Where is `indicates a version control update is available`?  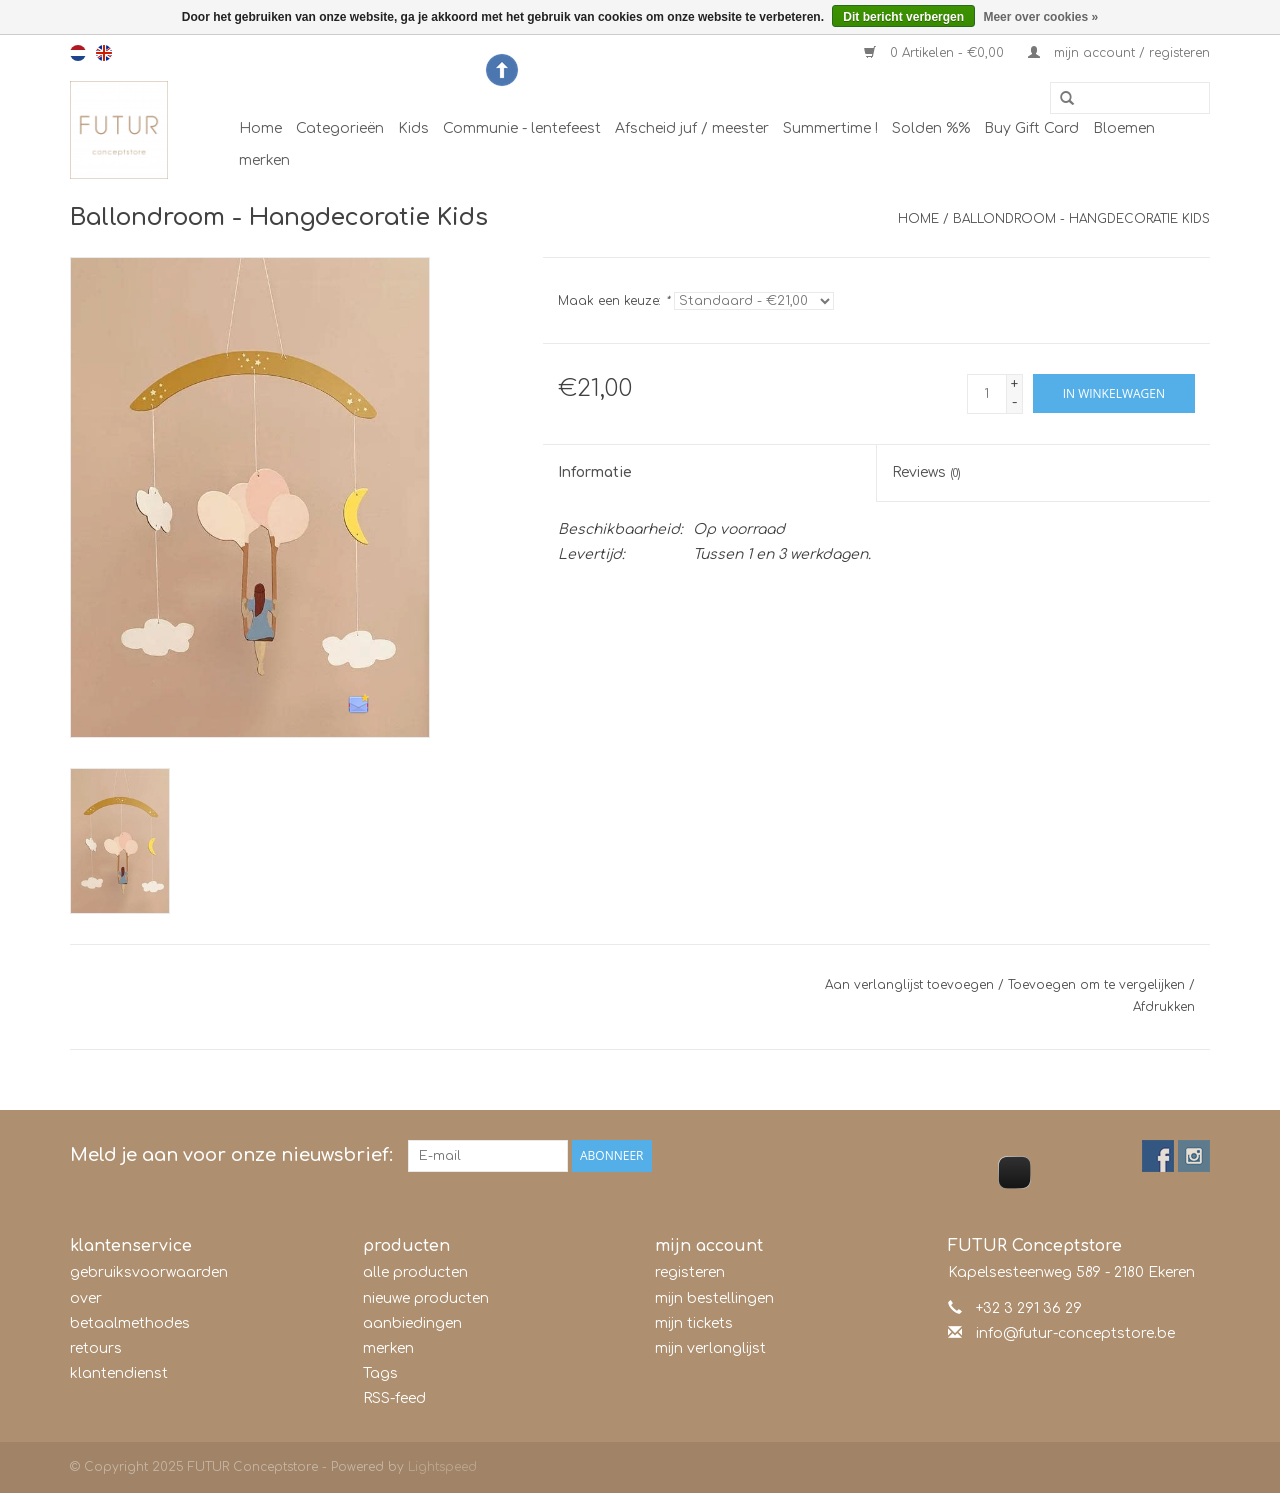
indicates a version control update is available is located at coordinates (502, 70).